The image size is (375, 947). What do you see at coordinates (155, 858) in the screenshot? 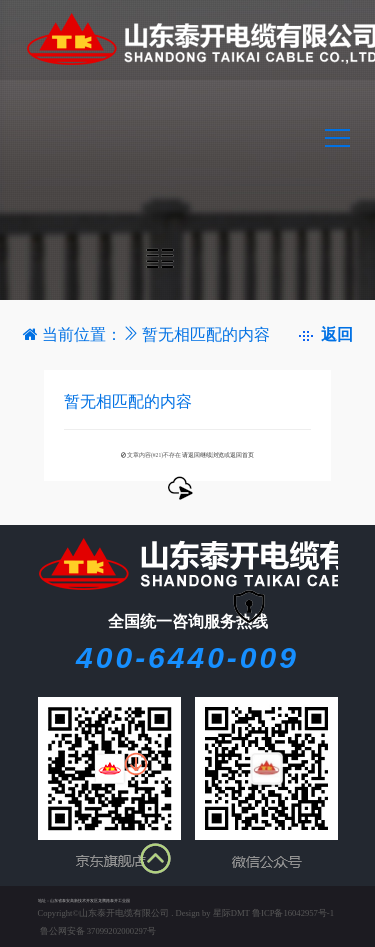
I see `scroll to top of page` at bounding box center [155, 858].